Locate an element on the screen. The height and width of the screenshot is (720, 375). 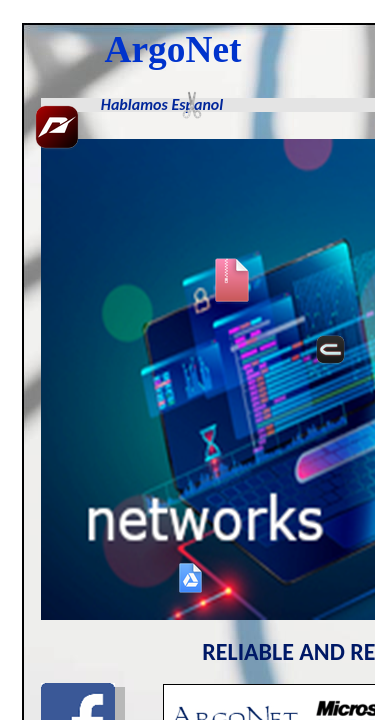
compressed tar archive file is located at coordinates (232, 281).